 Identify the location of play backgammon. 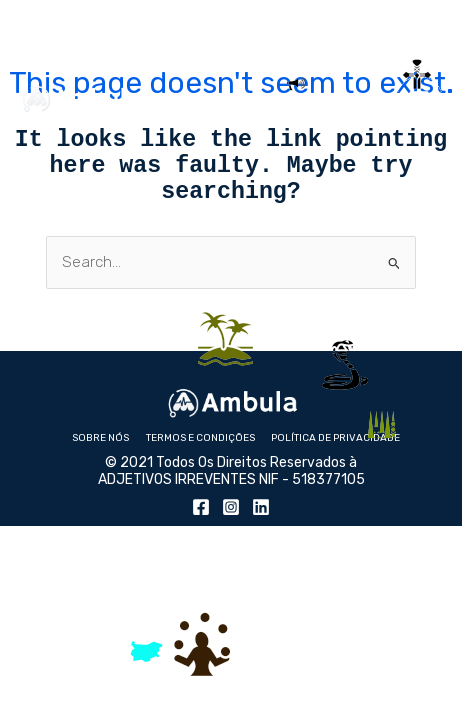
(382, 424).